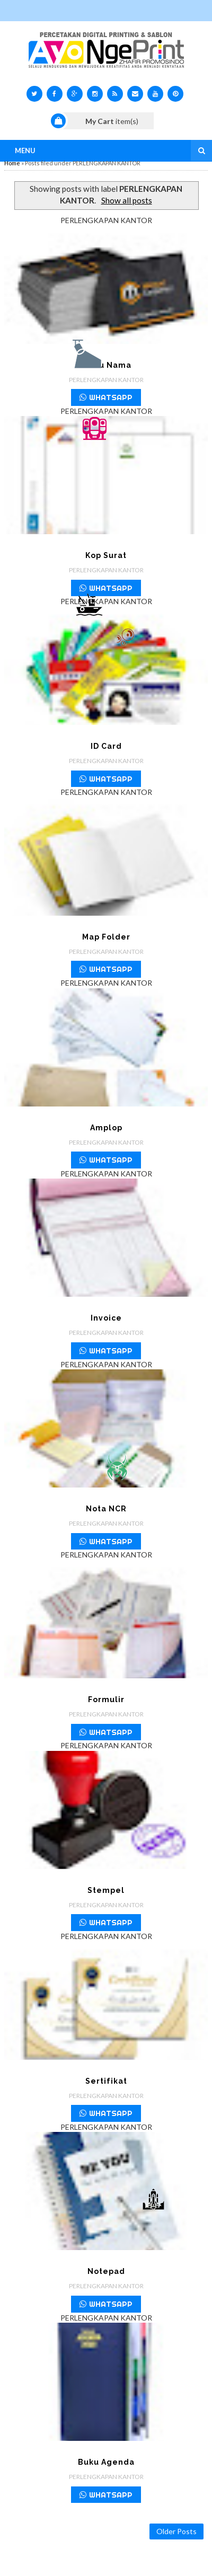  Describe the element at coordinates (87, 354) in the screenshot. I see `adjust stage or spotlight settings` at that location.